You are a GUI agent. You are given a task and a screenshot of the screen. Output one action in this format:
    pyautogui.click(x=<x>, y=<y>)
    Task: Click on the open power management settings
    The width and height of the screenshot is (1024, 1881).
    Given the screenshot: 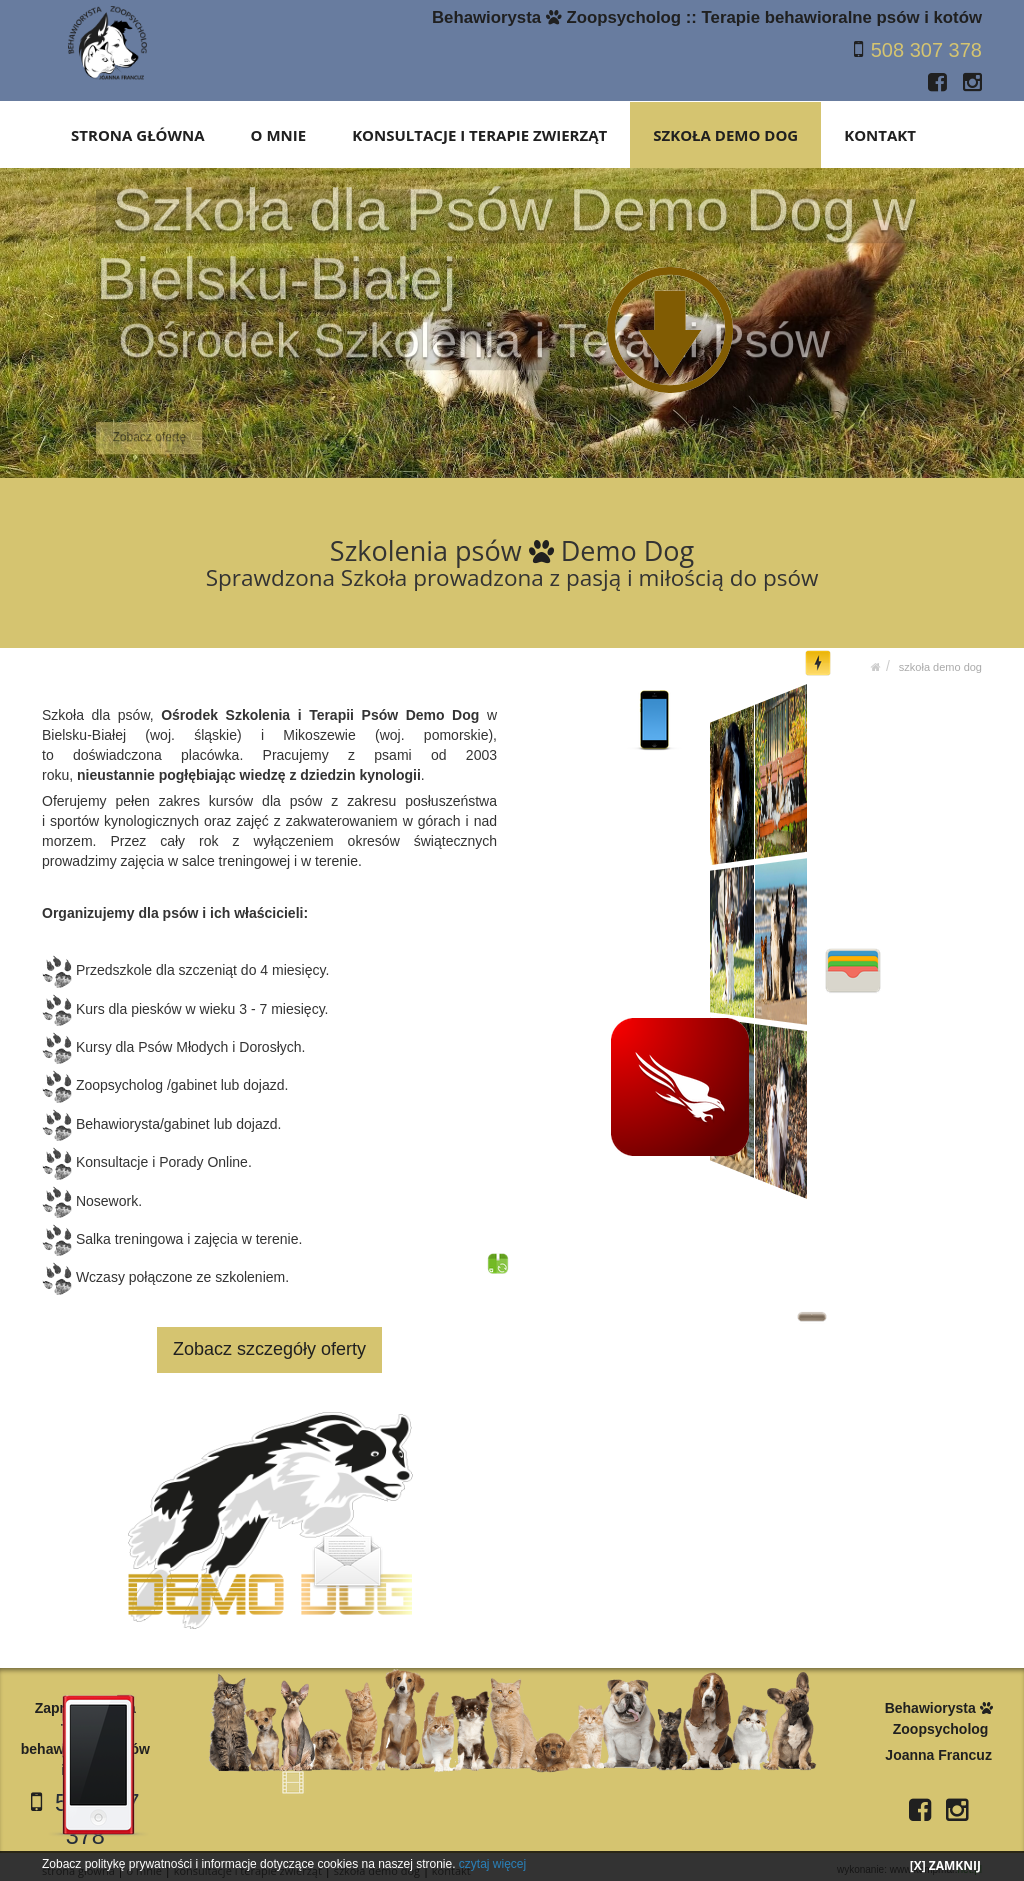 What is the action you would take?
    pyautogui.click(x=818, y=663)
    